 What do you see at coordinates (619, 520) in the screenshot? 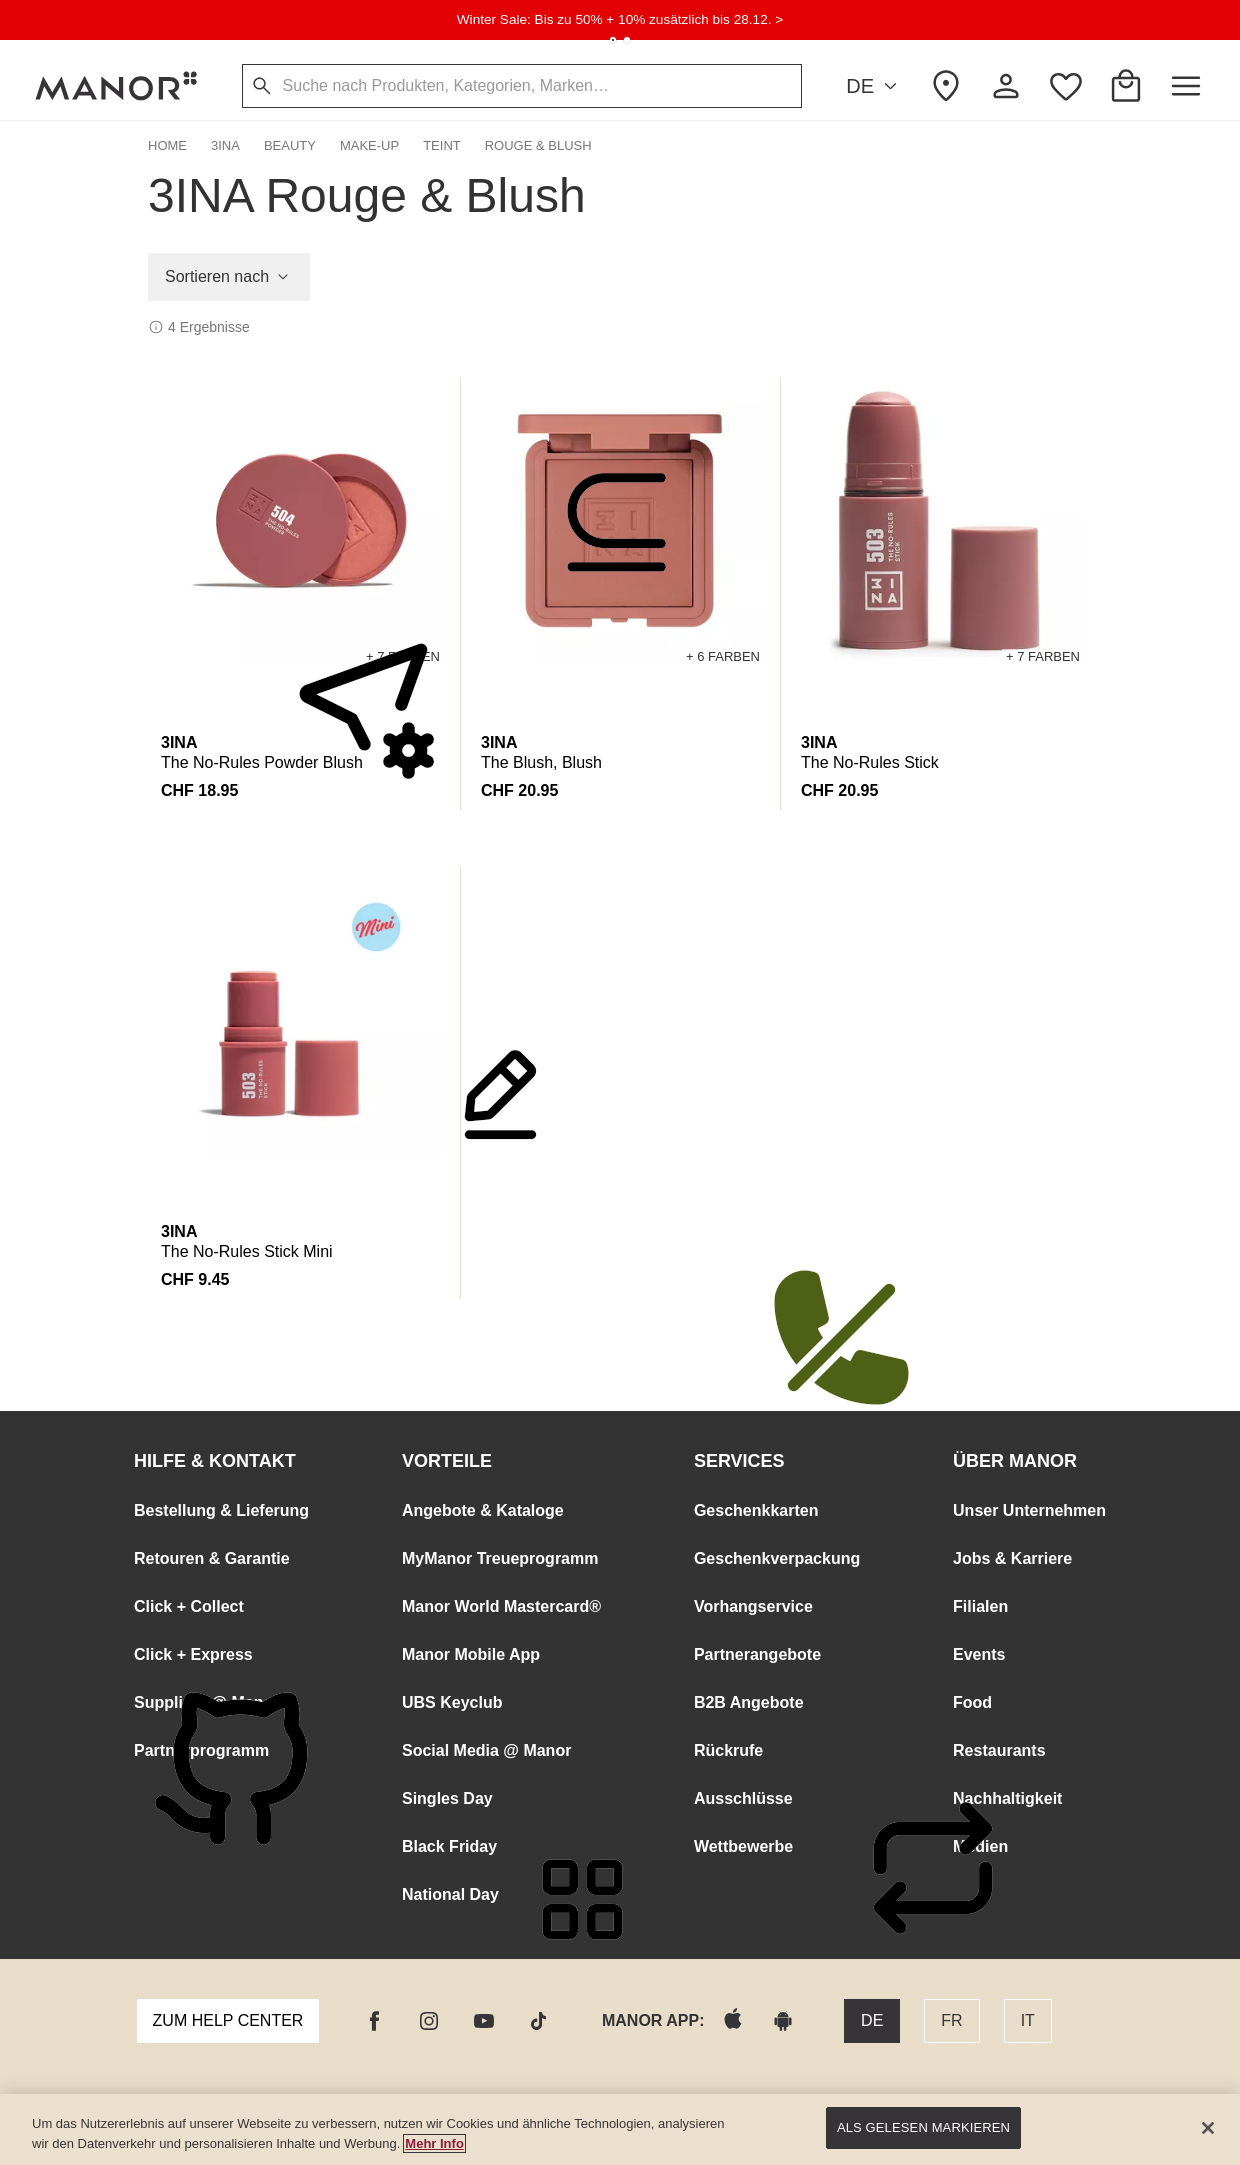
I see `indicates a subset relationship in mathematical notation` at bounding box center [619, 520].